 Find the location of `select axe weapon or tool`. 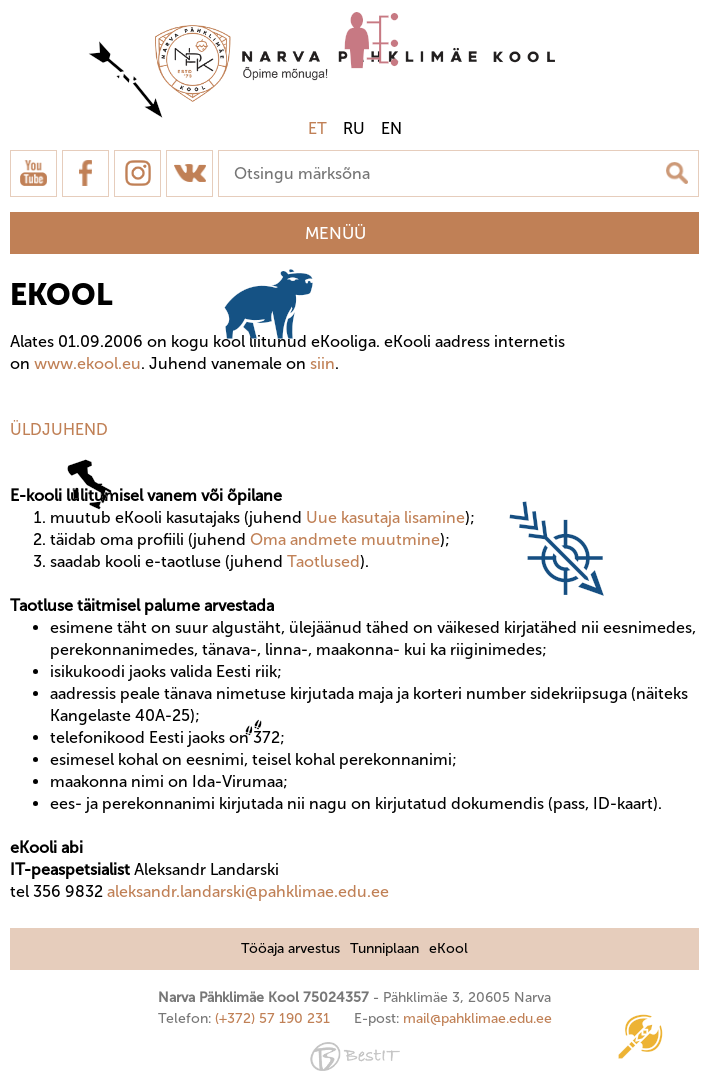

select axe weapon or tool is located at coordinates (641, 1036).